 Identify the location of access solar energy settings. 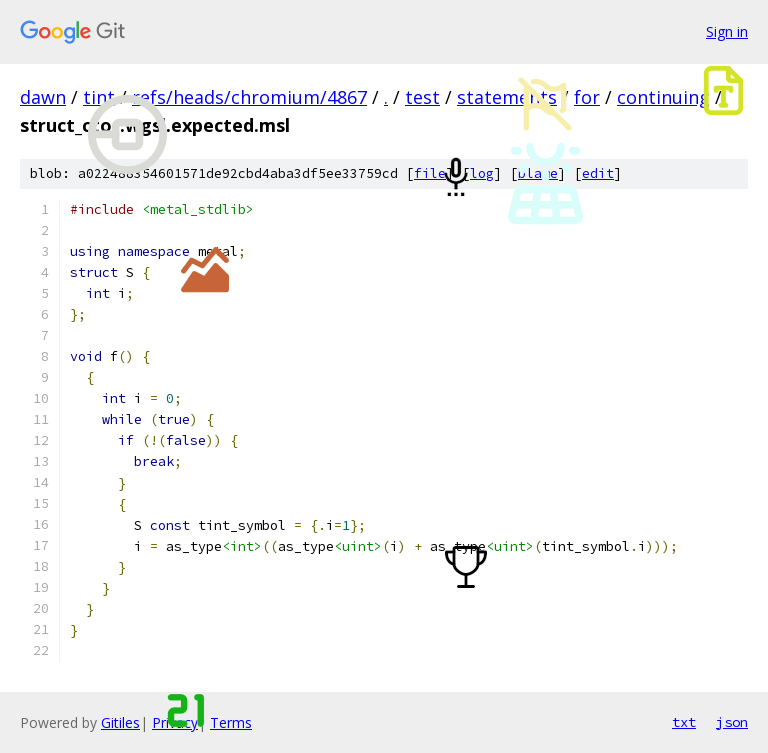
(545, 185).